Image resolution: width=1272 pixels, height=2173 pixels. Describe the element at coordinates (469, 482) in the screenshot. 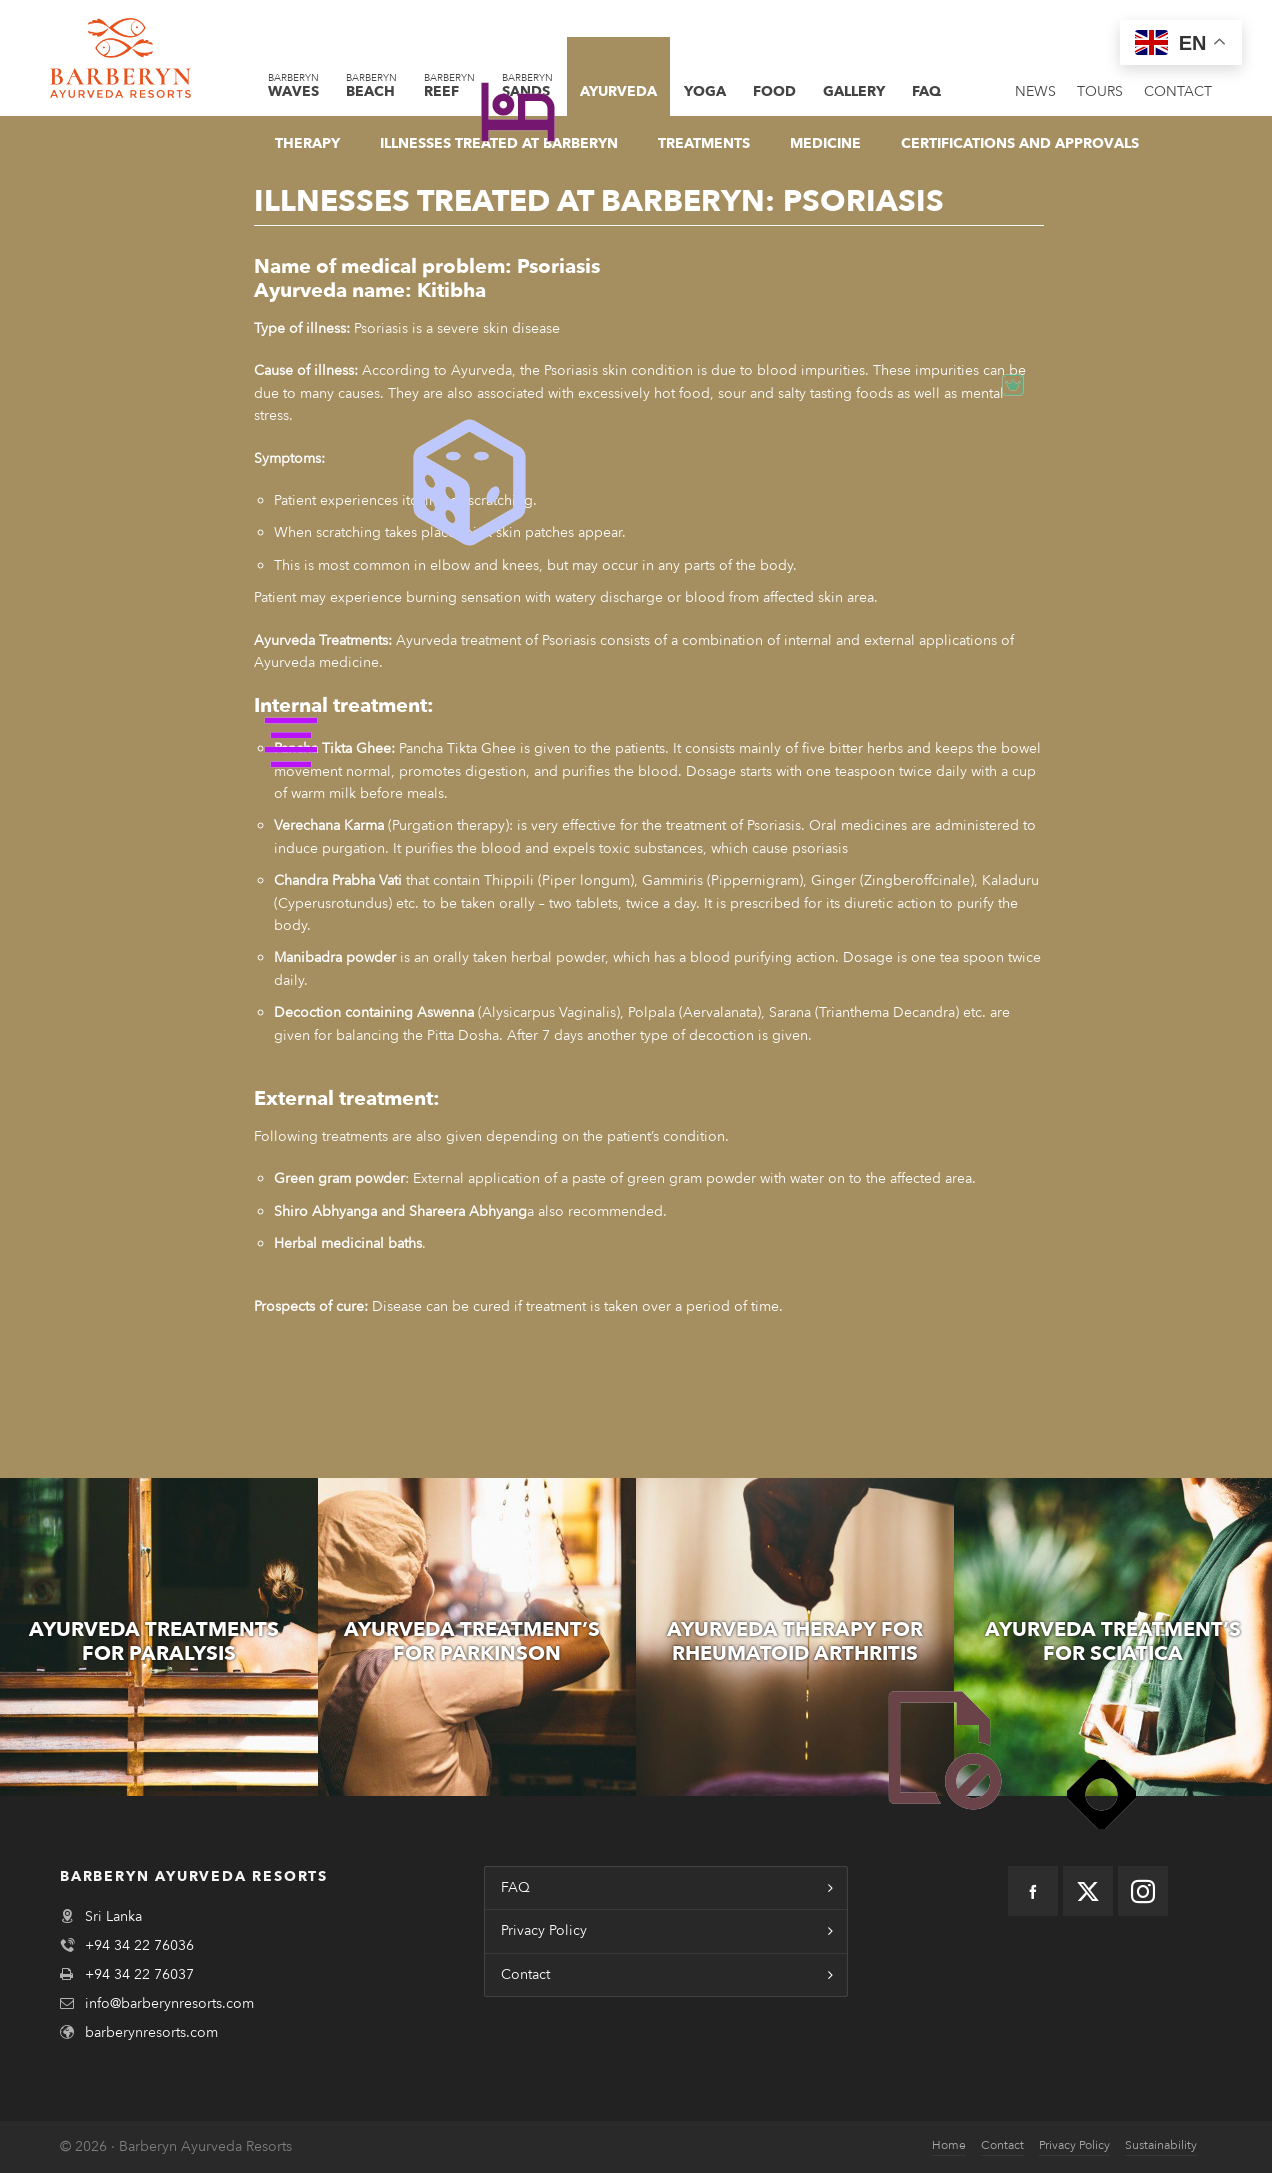

I see `randomize or shuffle content` at that location.